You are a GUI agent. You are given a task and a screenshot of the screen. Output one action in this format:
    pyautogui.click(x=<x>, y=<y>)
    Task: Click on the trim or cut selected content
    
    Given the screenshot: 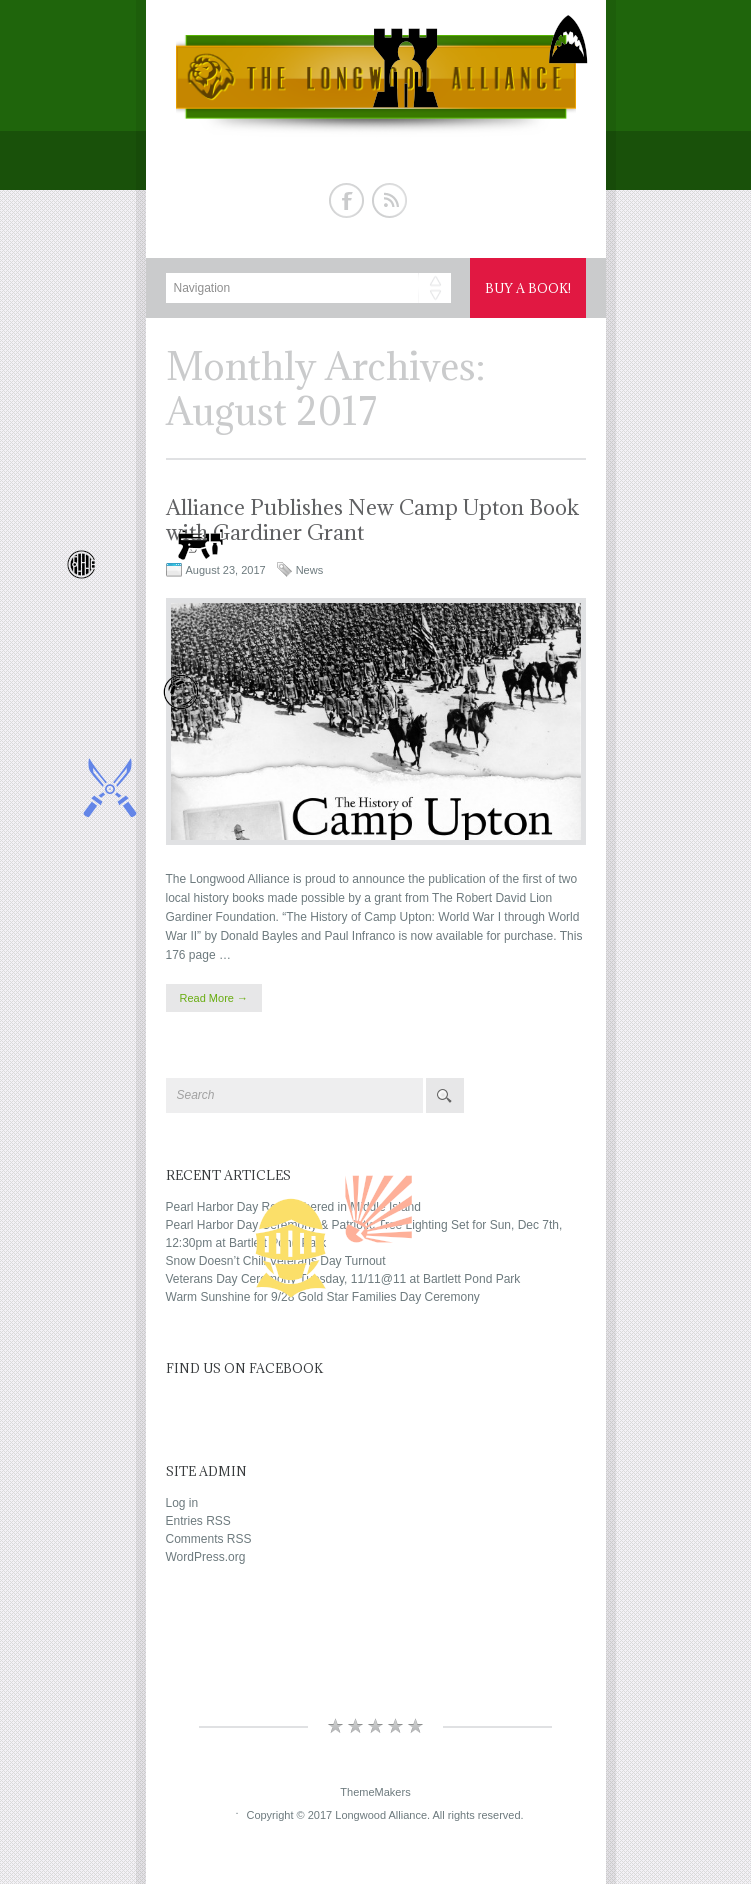 What is the action you would take?
    pyautogui.click(x=110, y=787)
    